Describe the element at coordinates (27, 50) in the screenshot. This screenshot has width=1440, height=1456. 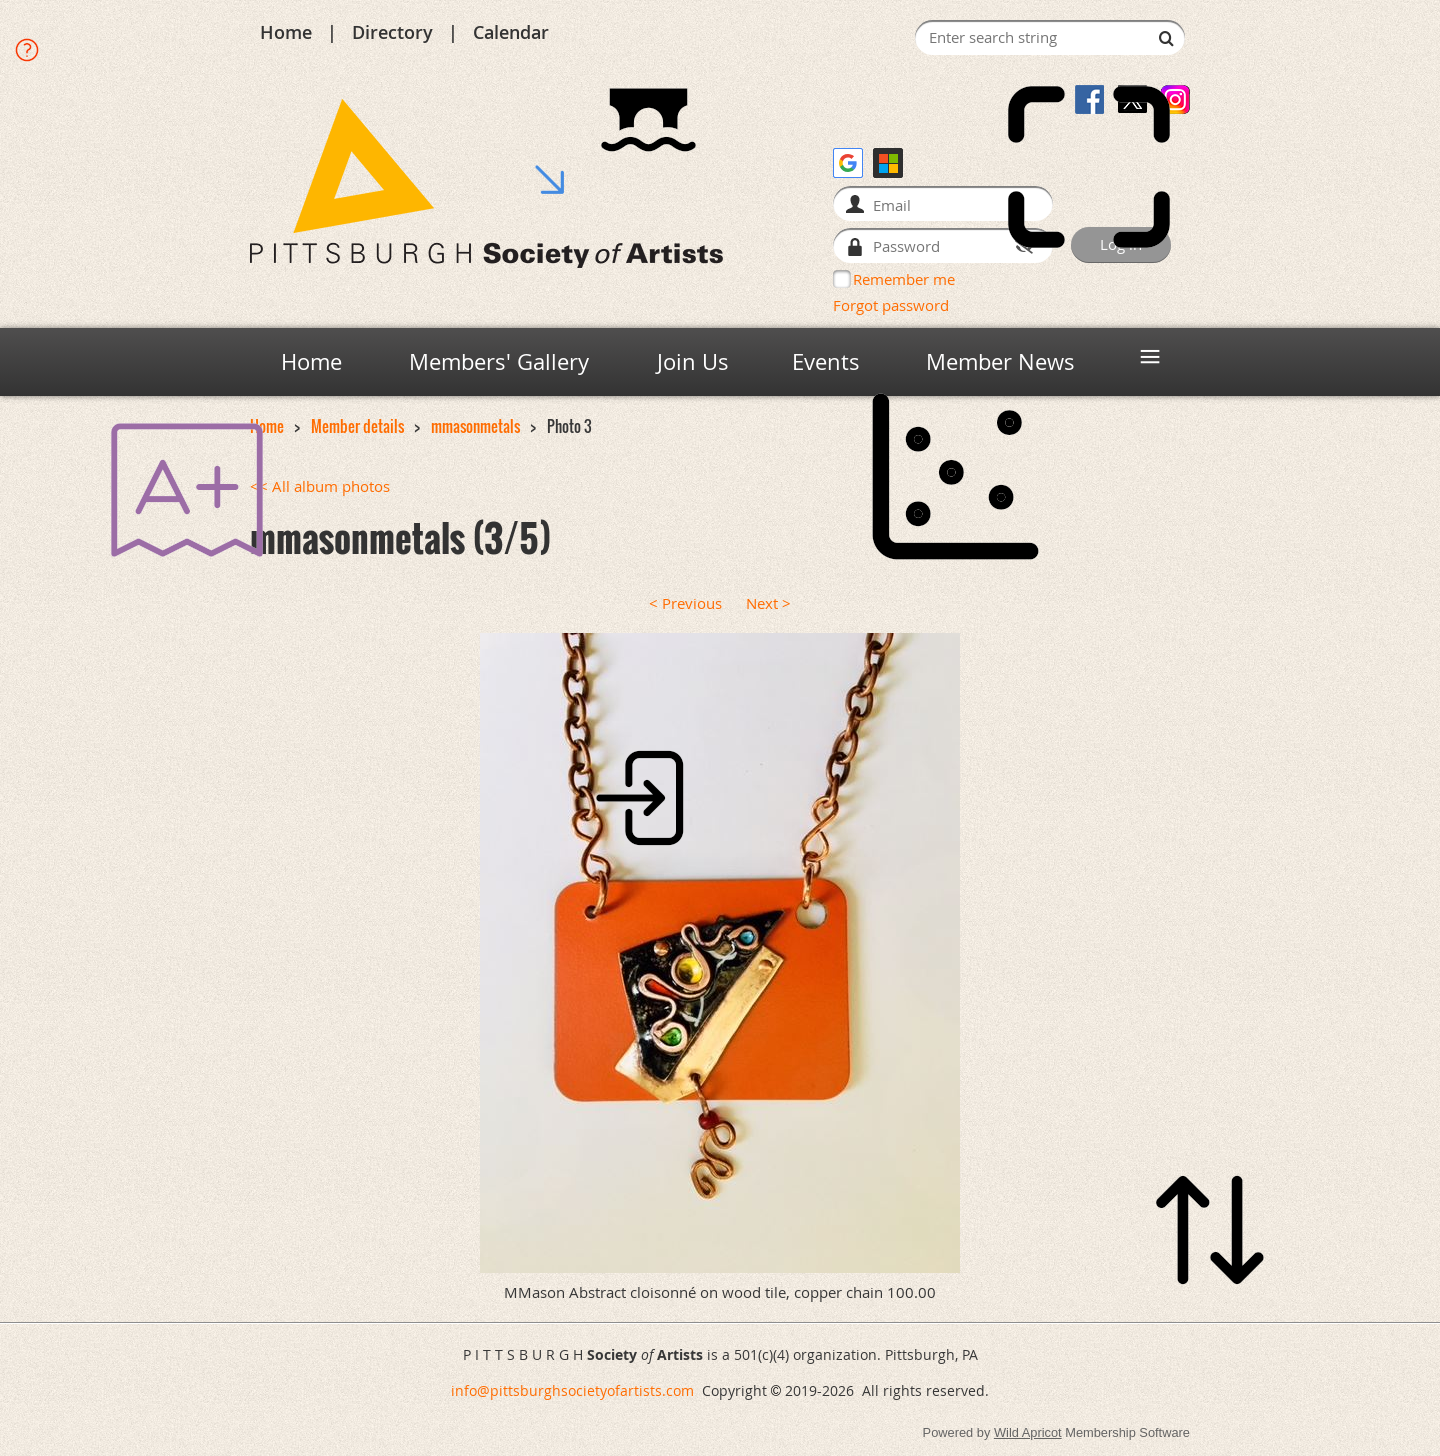
I see `access help or support information` at that location.